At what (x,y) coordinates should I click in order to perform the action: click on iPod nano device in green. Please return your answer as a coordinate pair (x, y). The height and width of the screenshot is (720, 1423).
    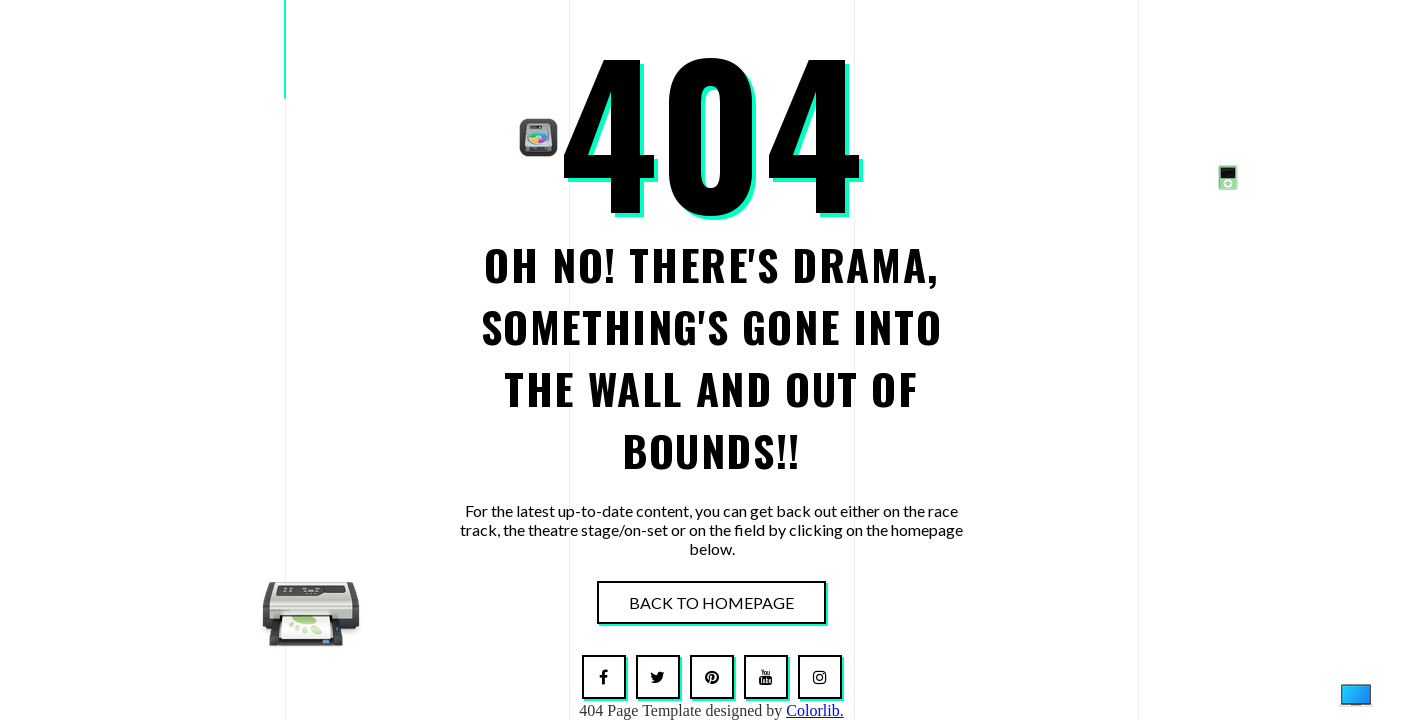
    Looking at the image, I should click on (1228, 172).